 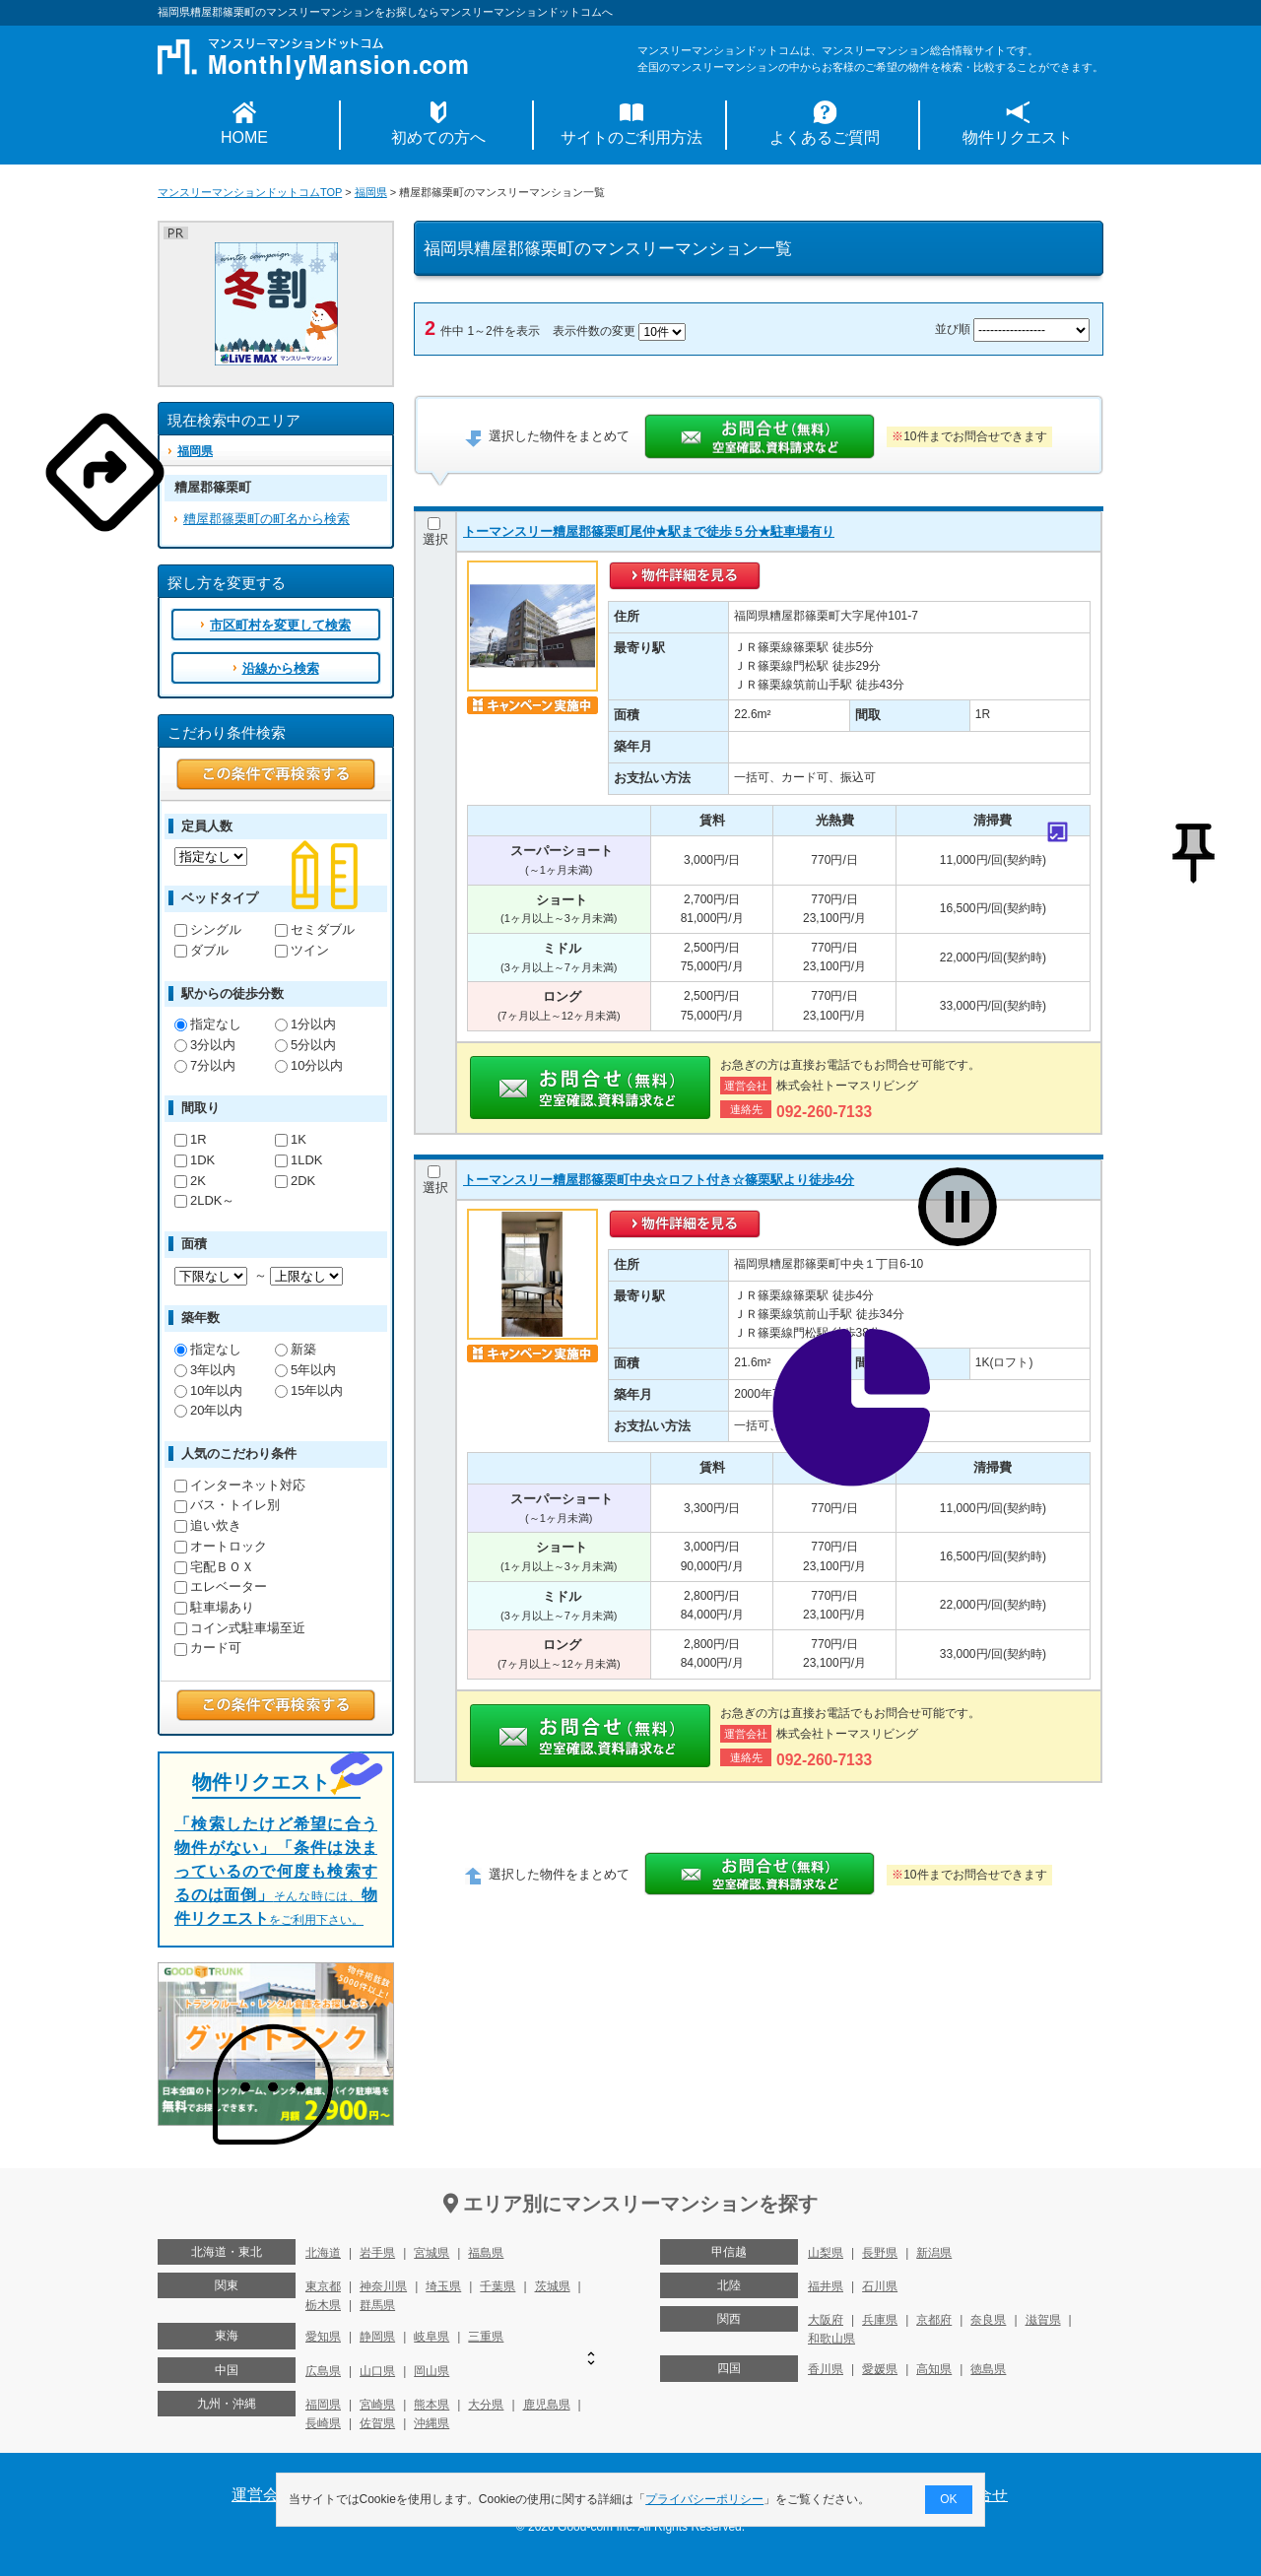 I want to click on indicates a discord partnered server owner, so click(x=357, y=1768).